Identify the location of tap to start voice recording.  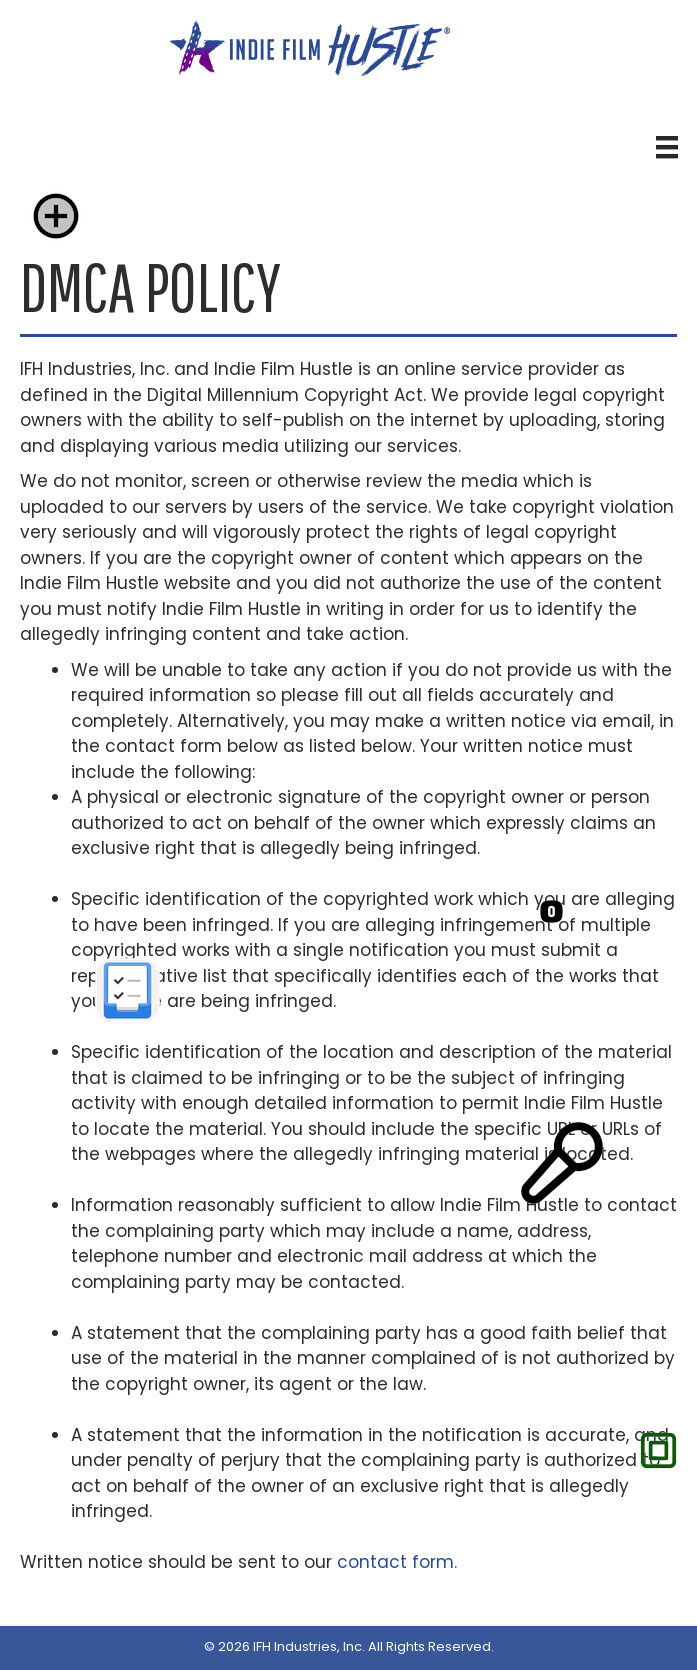
(562, 1163).